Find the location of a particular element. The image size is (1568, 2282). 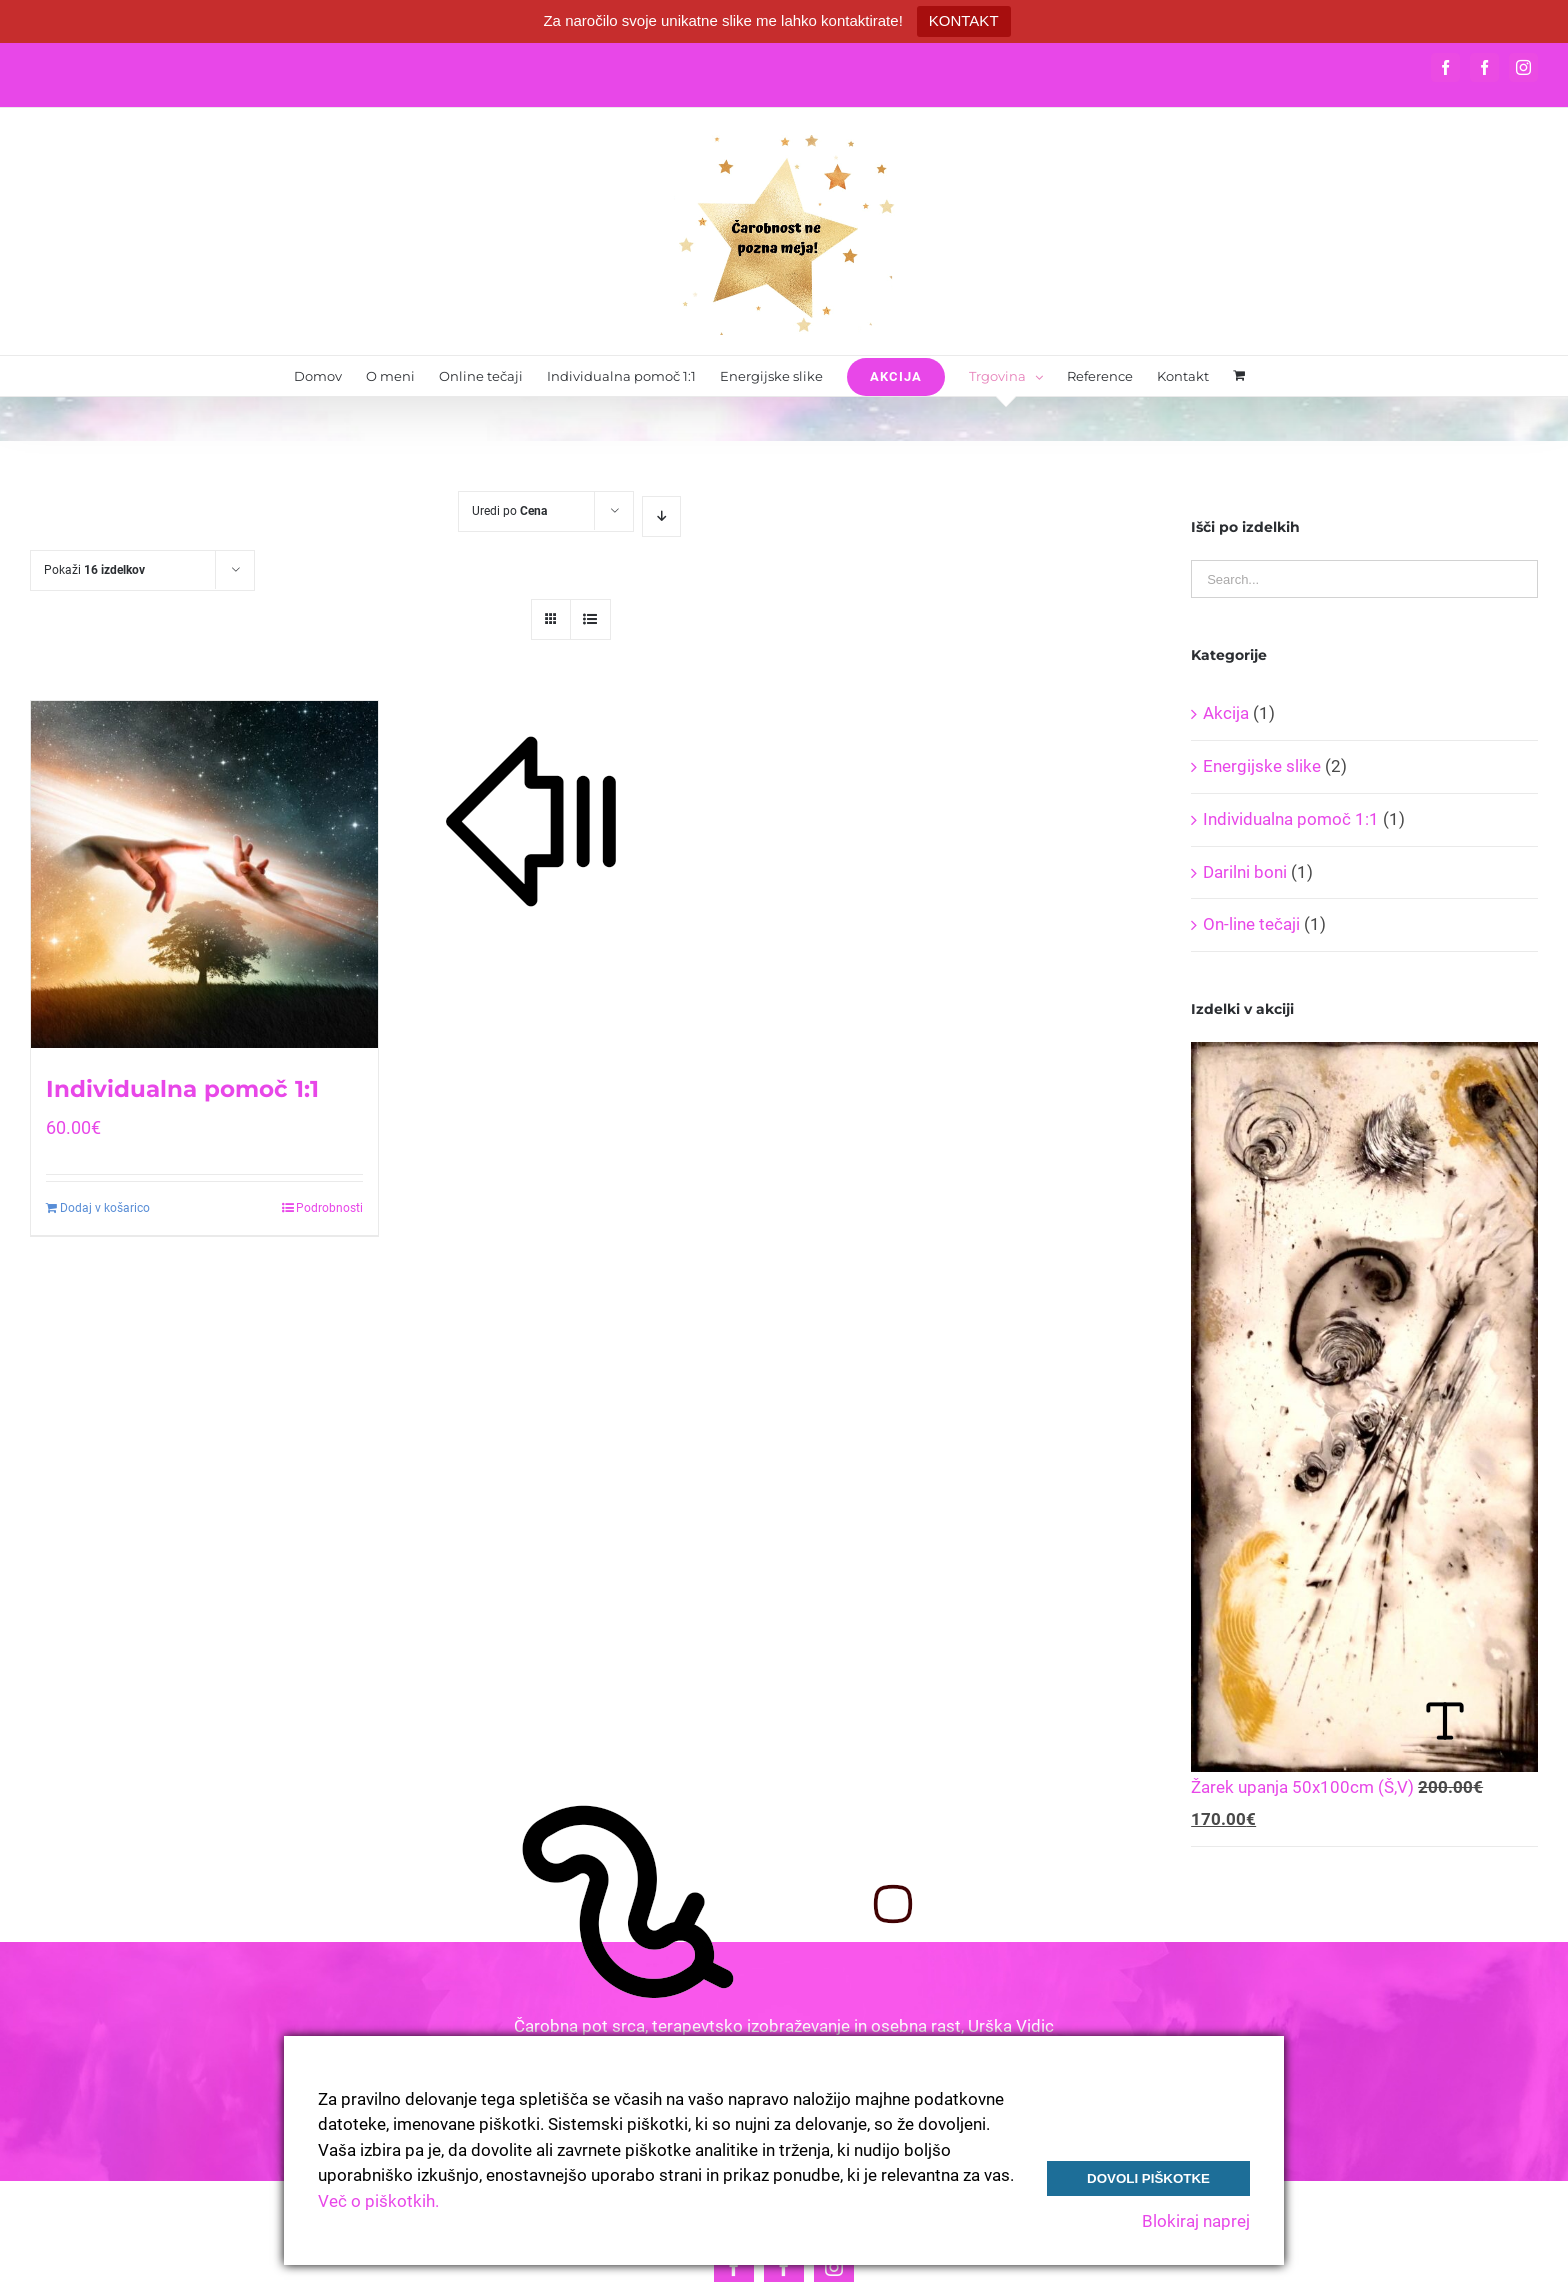

indicates pest or malware detection is located at coordinates (628, 1902).